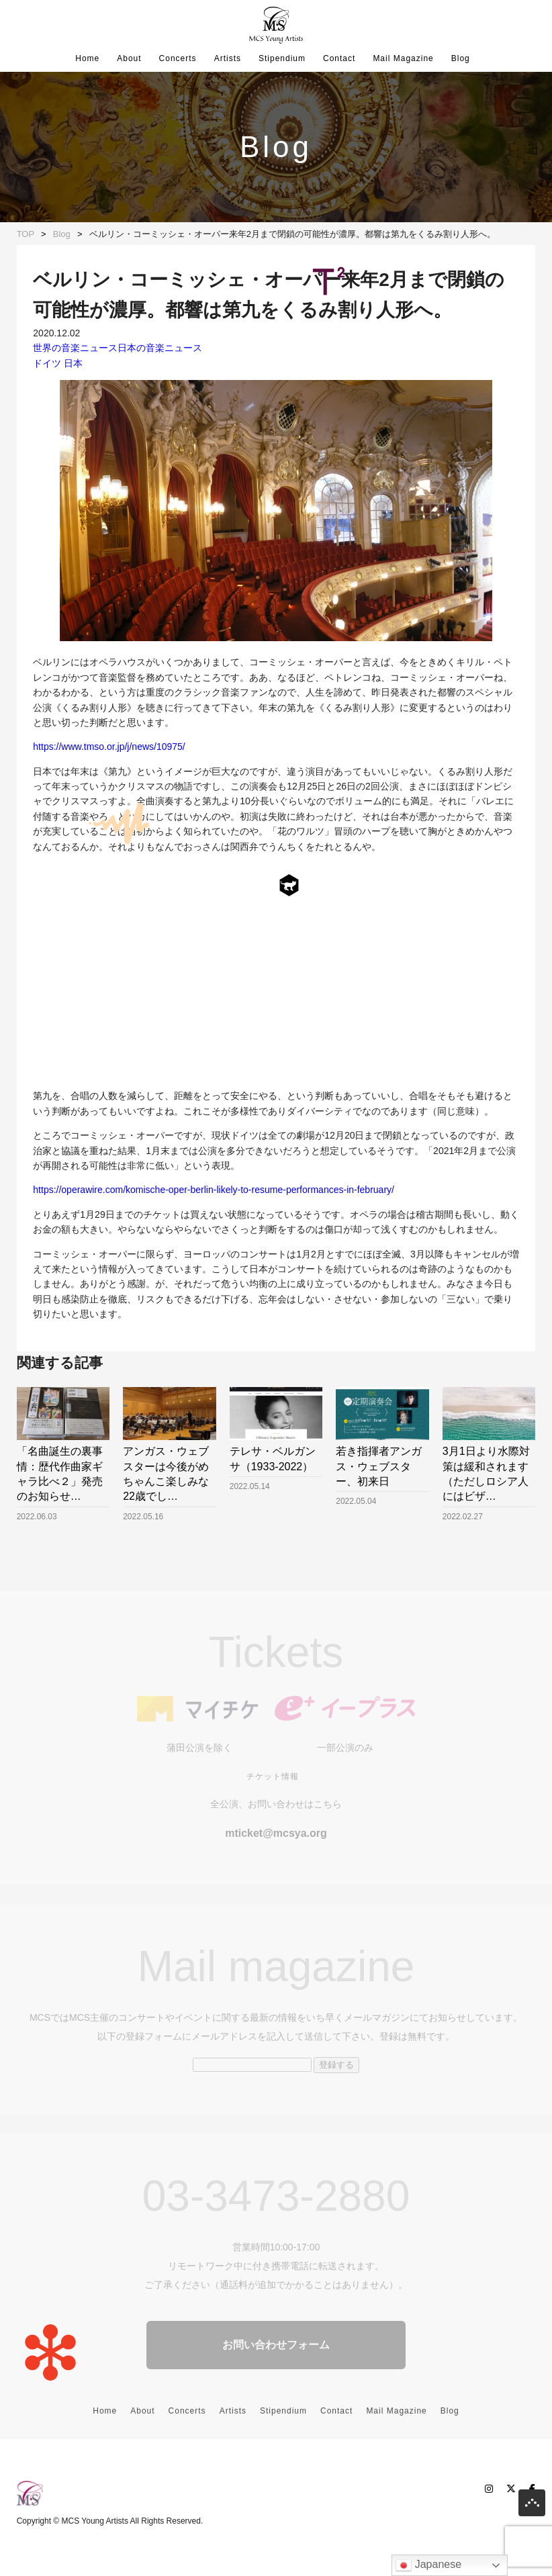 The width and height of the screenshot is (552, 2576). I want to click on open TiddlyWiki application, so click(289, 885).